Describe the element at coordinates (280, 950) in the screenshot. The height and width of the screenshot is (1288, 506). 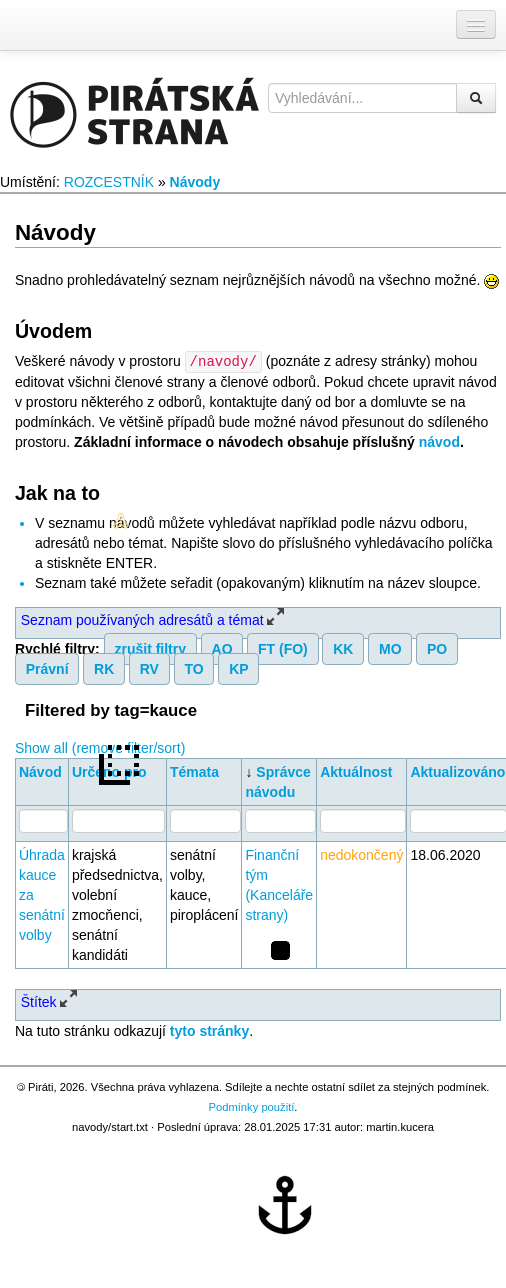
I see `stop media playback` at that location.